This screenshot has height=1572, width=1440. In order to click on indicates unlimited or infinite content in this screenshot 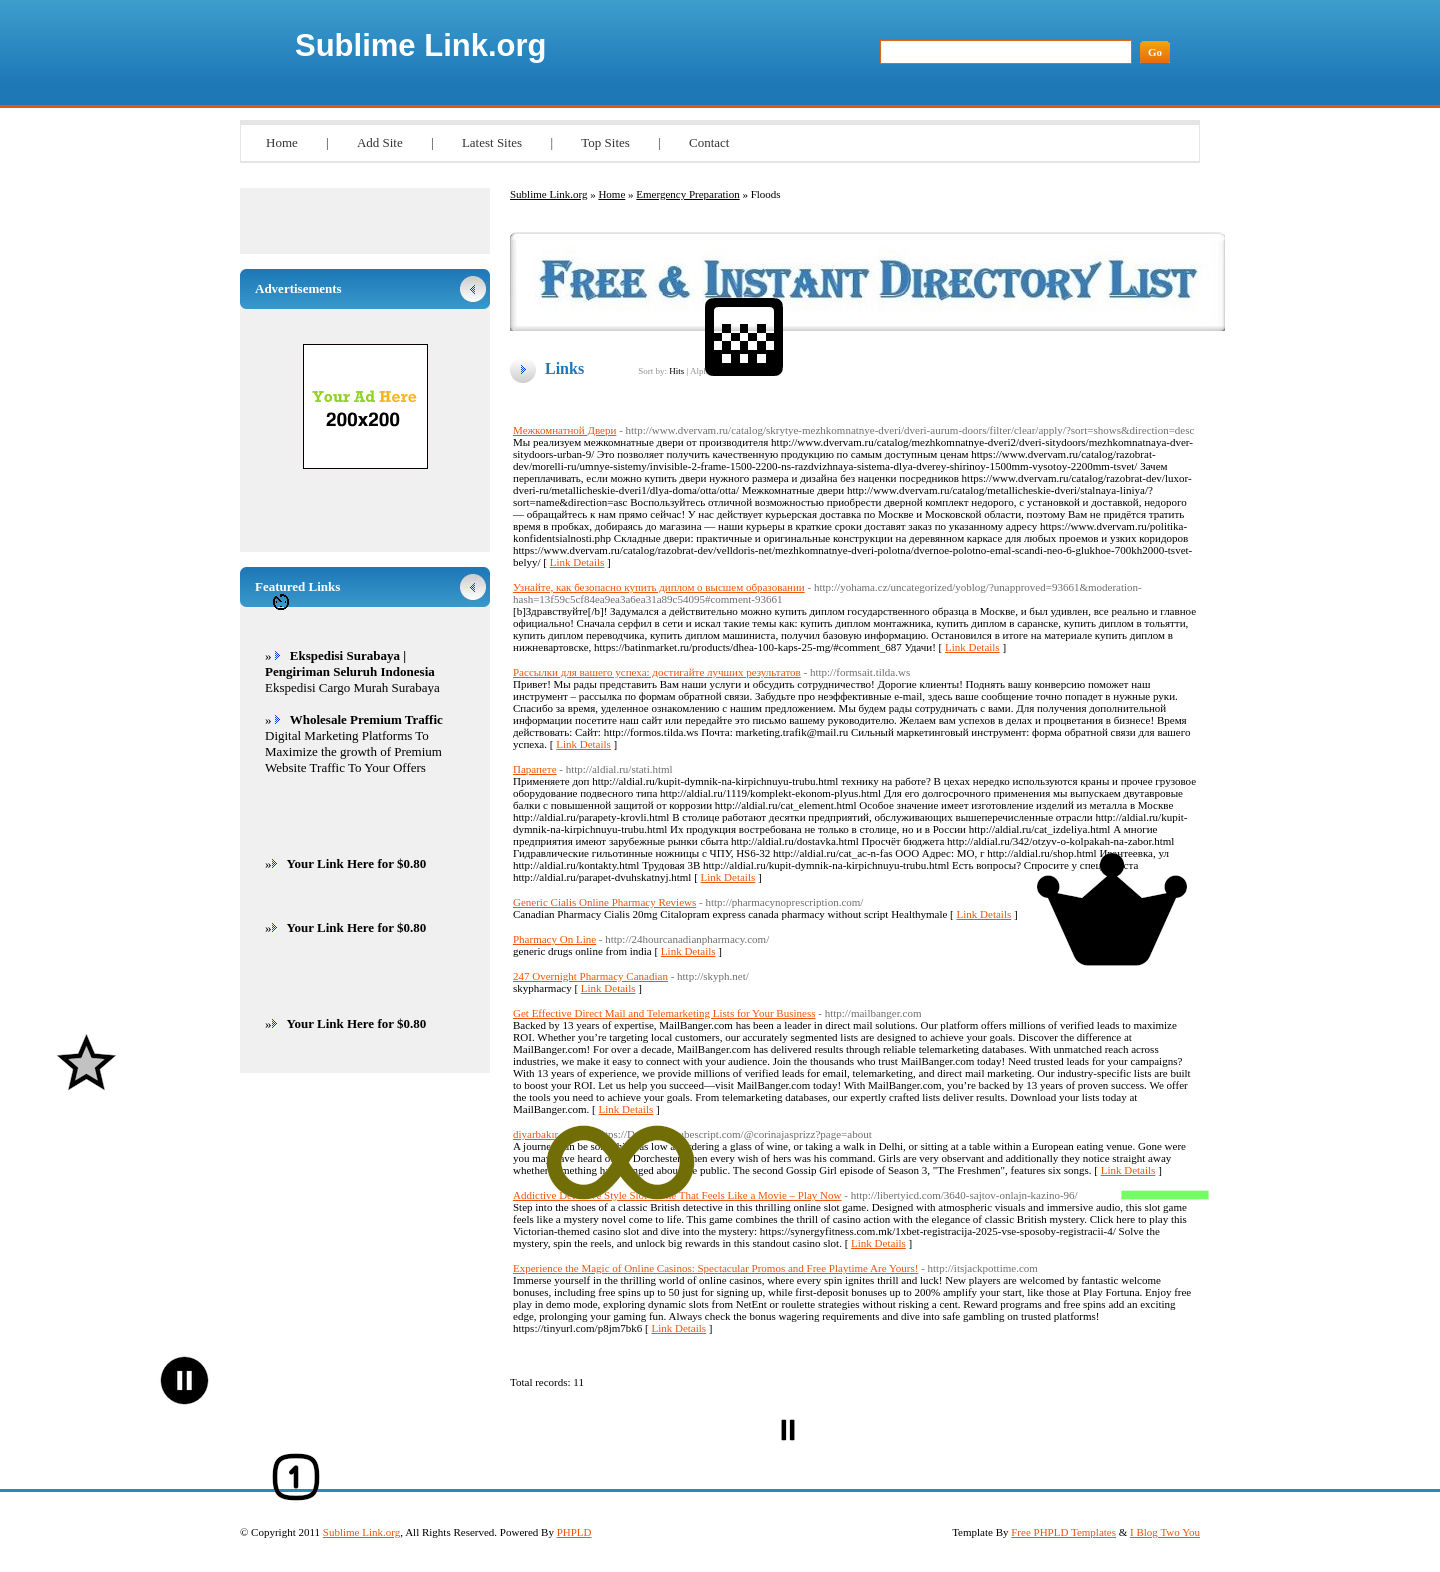, I will do `click(620, 1162)`.